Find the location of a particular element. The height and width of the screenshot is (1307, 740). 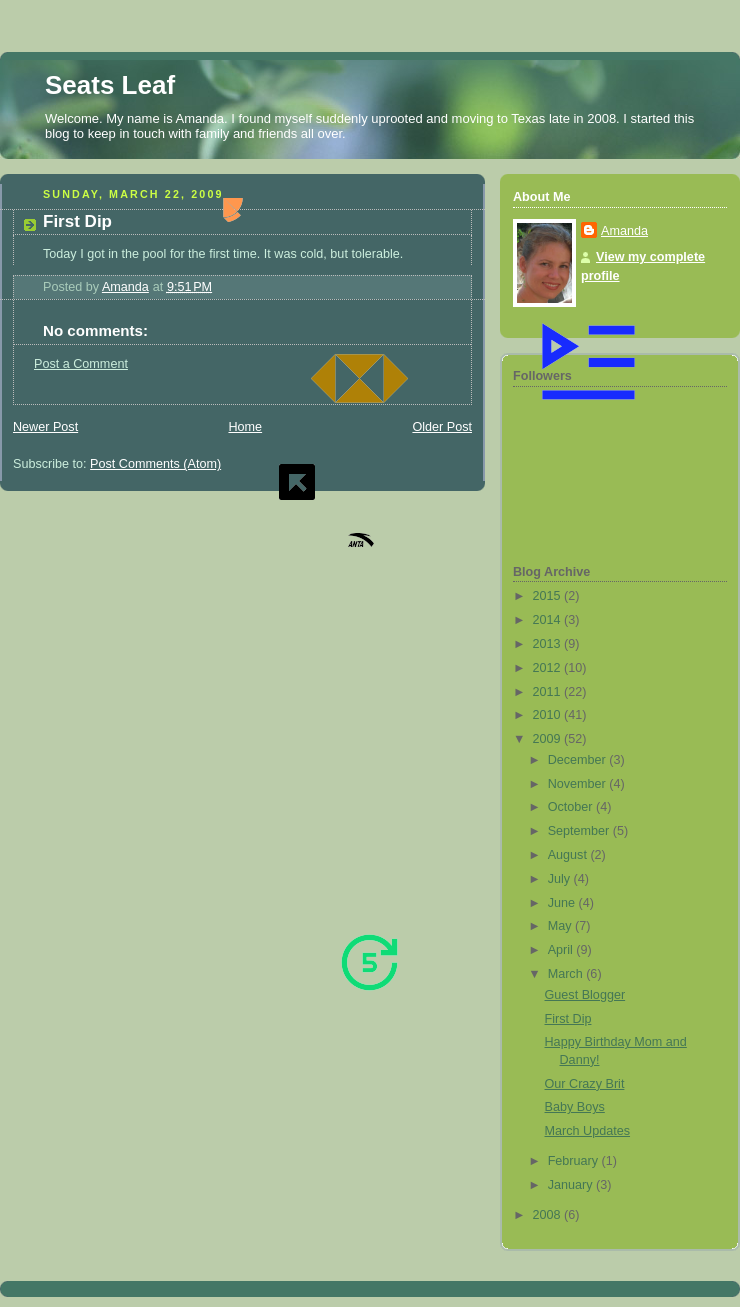

open Poetry package manager is located at coordinates (233, 210).